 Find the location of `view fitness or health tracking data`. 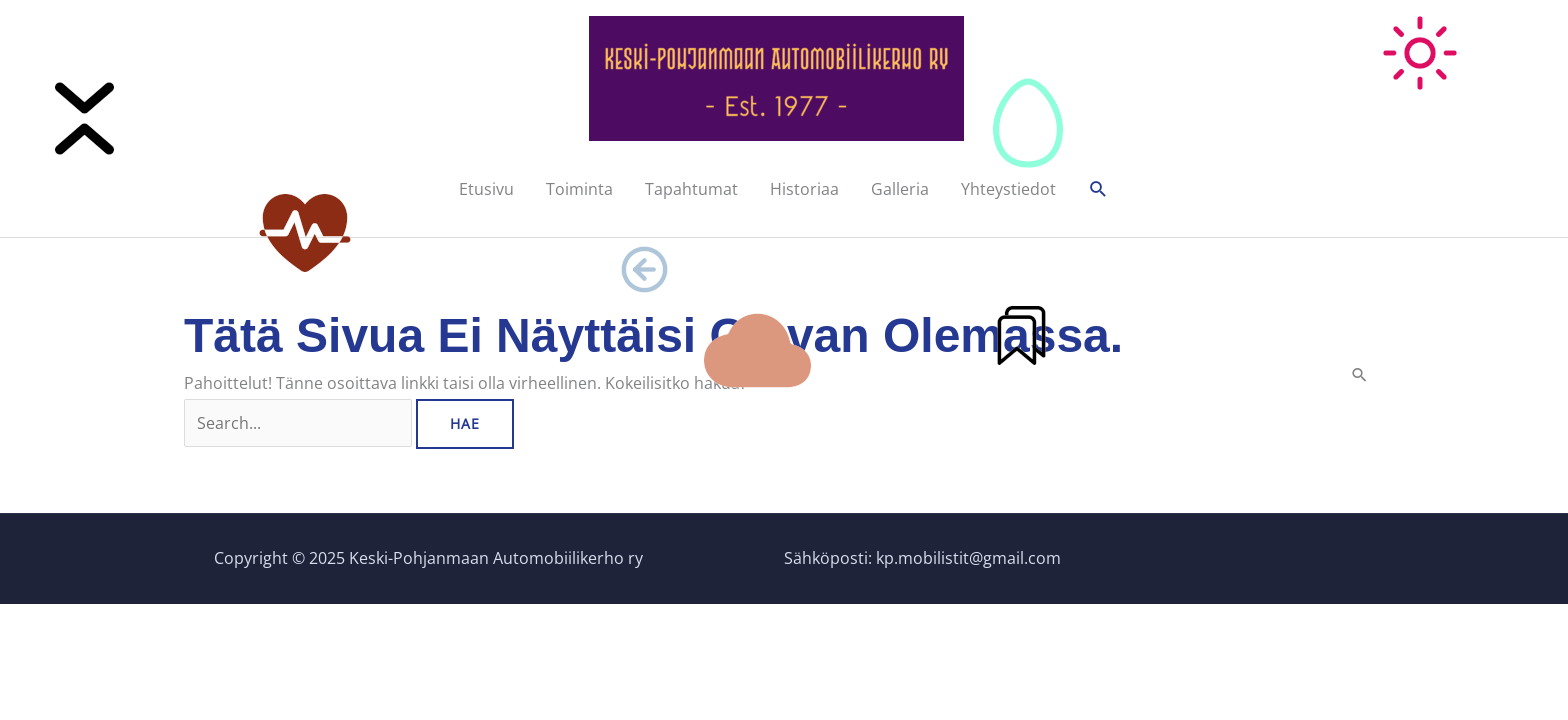

view fitness or health tracking data is located at coordinates (305, 233).